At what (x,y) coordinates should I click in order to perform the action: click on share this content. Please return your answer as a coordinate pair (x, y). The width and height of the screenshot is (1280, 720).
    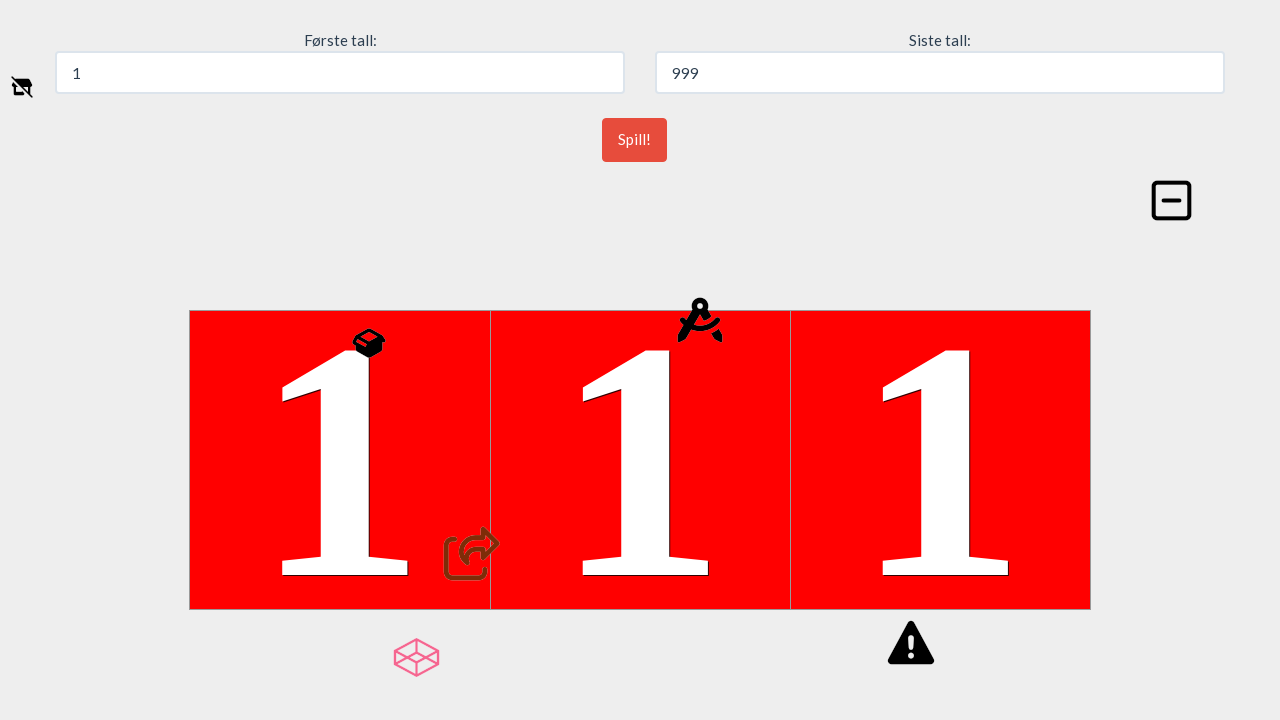
    Looking at the image, I should click on (470, 553).